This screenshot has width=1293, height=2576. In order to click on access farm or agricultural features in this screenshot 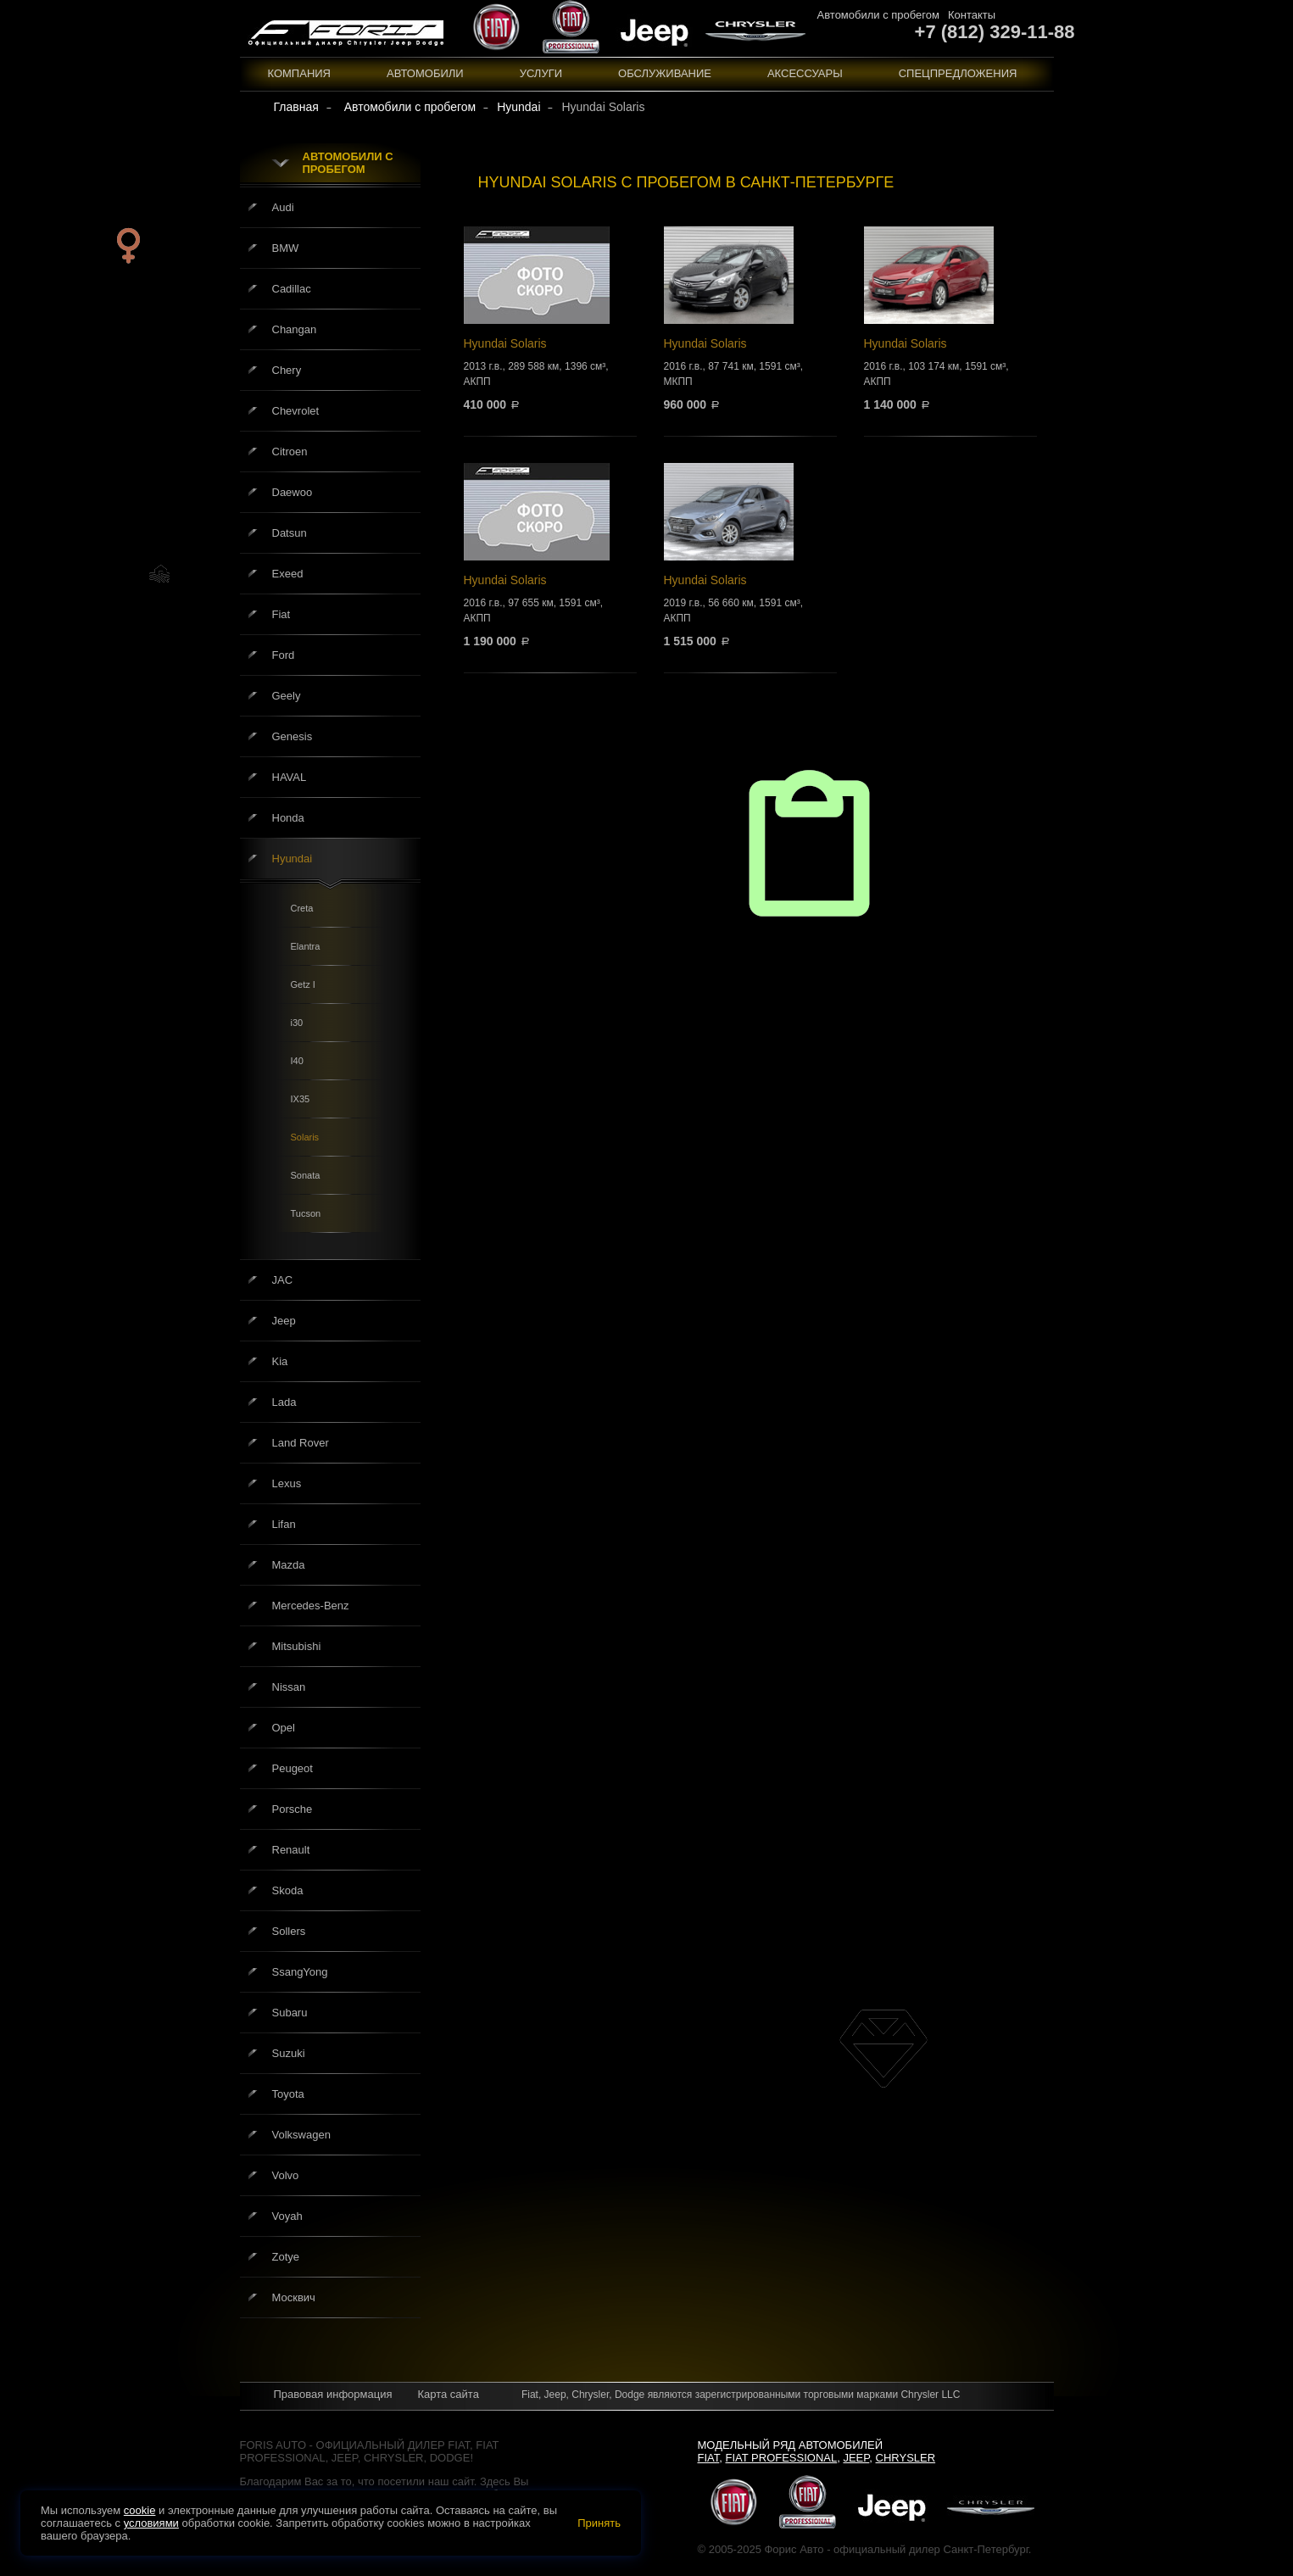, I will do `click(159, 574)`.